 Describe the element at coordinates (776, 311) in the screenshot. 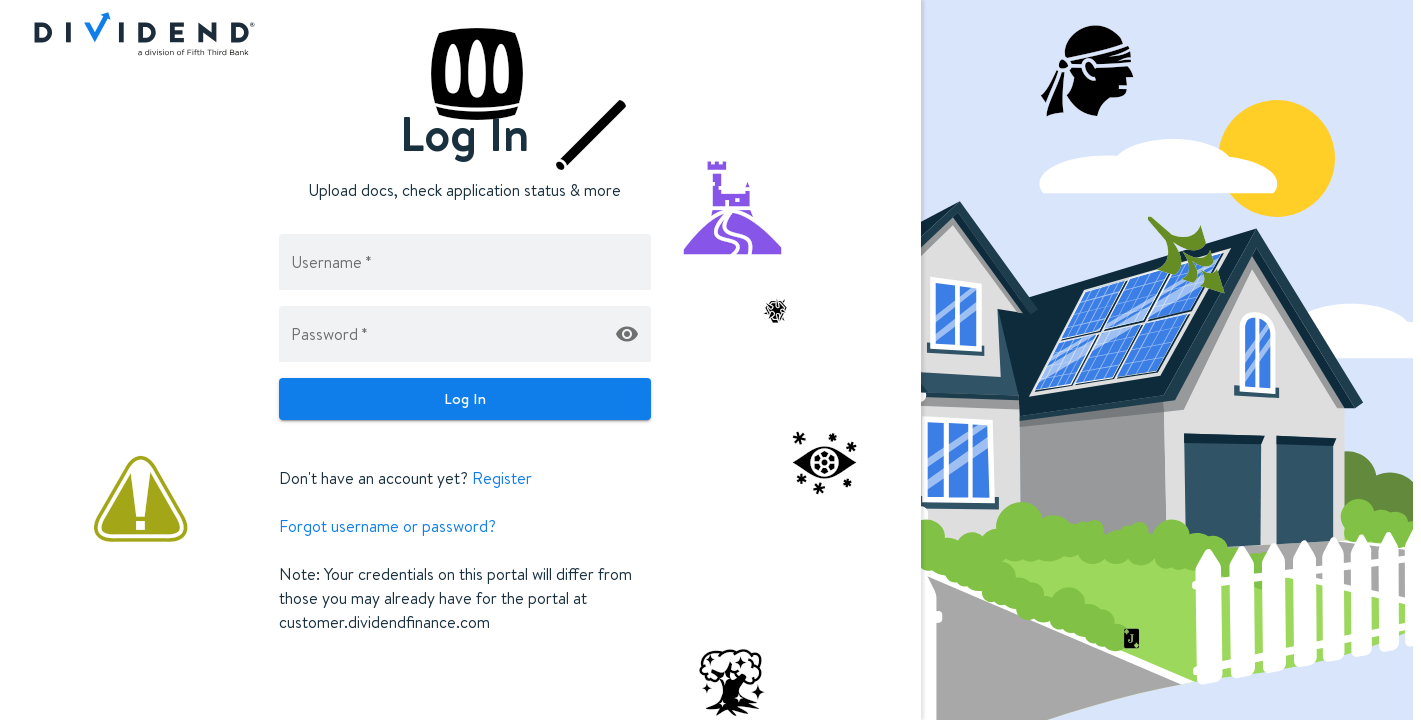

I see `activate defensive ability or shield spell` at that location.